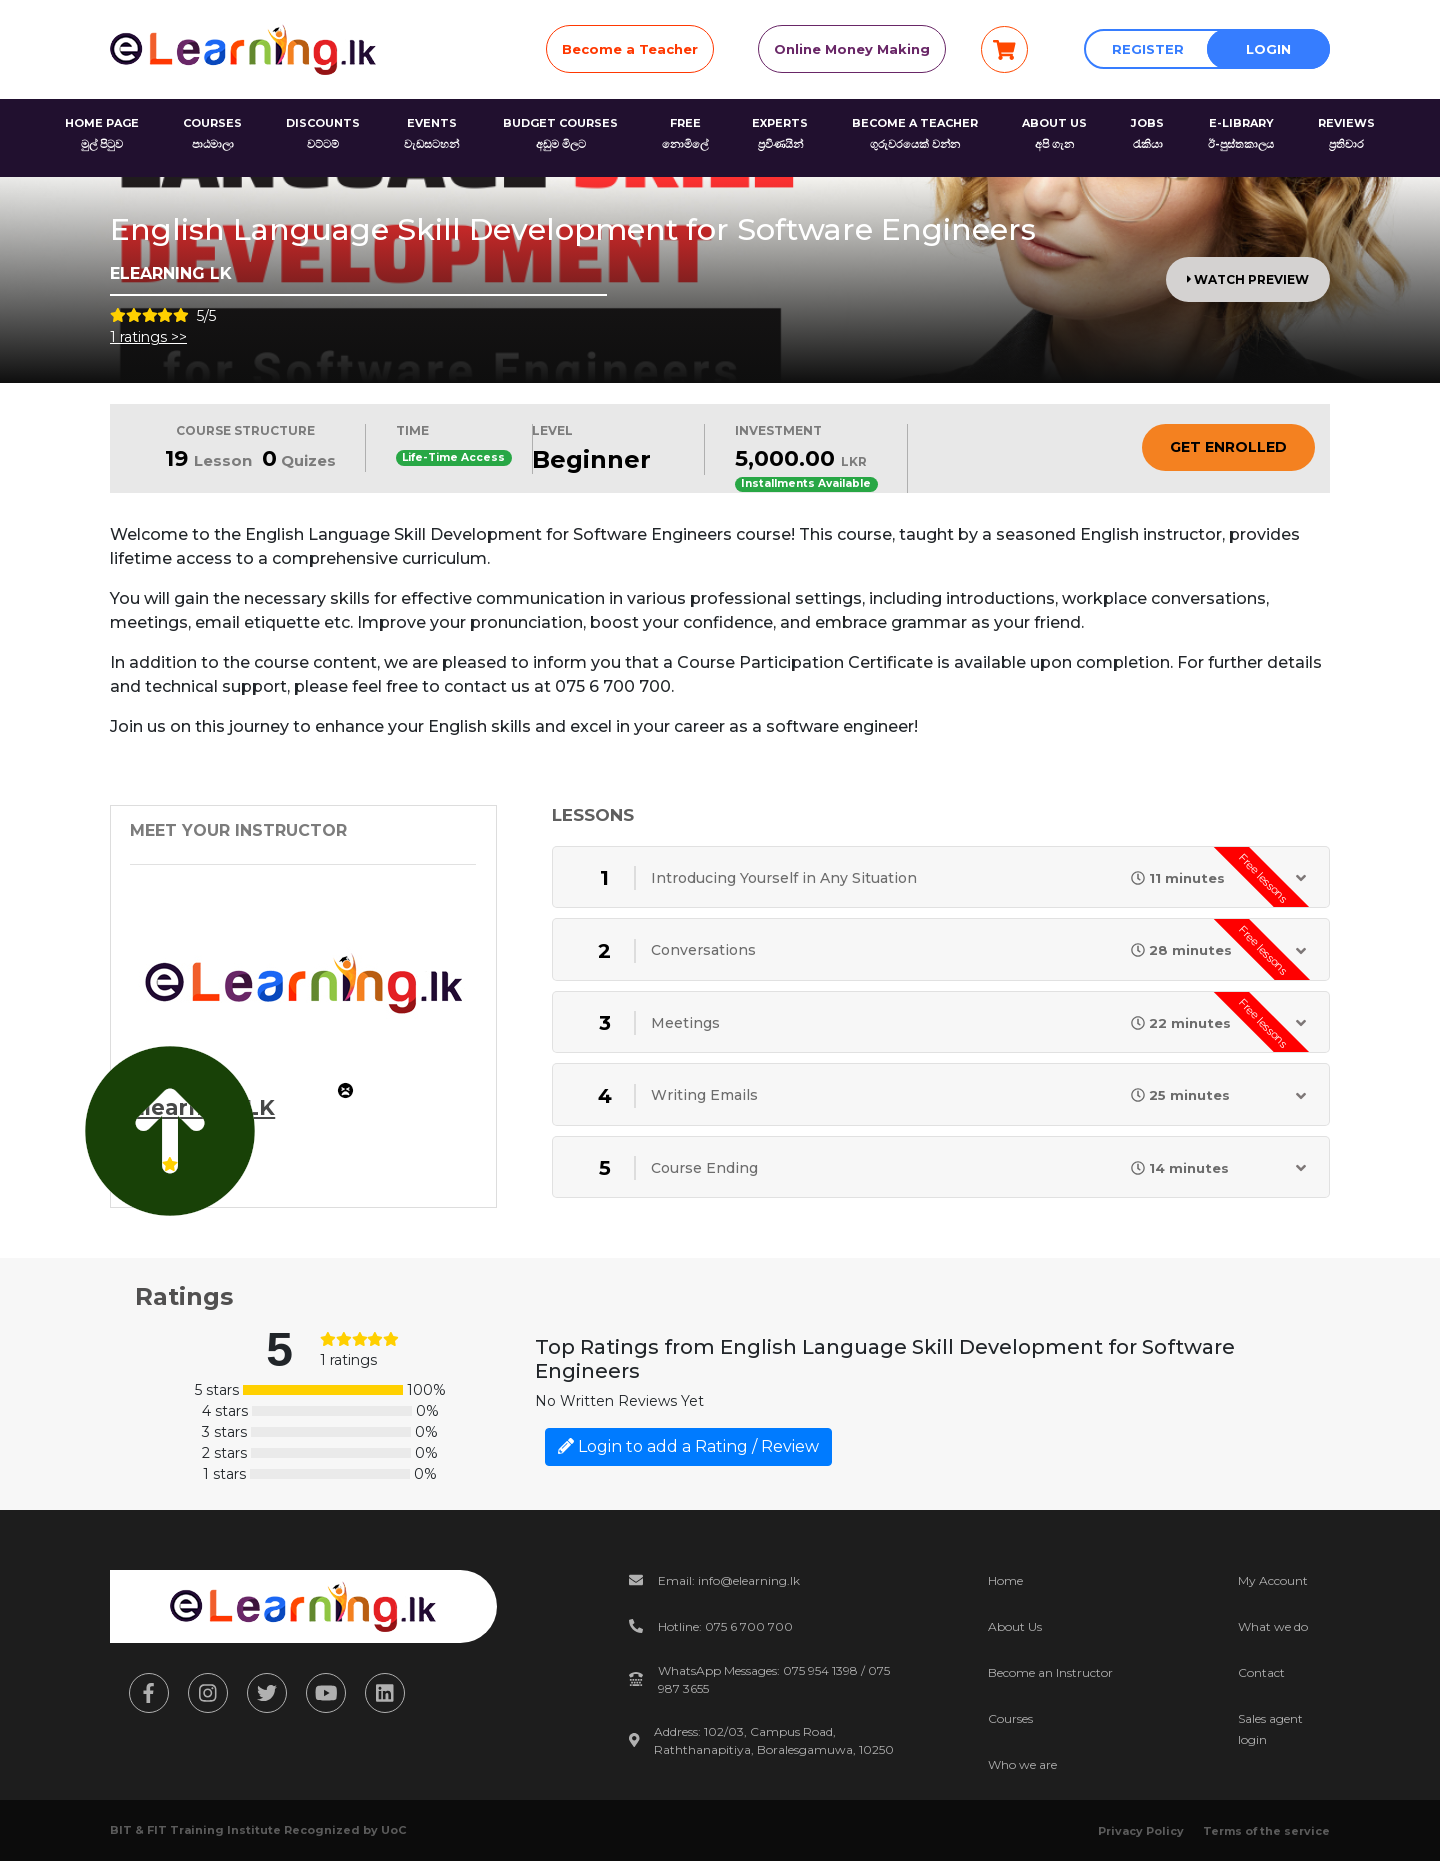  I want to click on upload a file or content, so click(170, 1131).